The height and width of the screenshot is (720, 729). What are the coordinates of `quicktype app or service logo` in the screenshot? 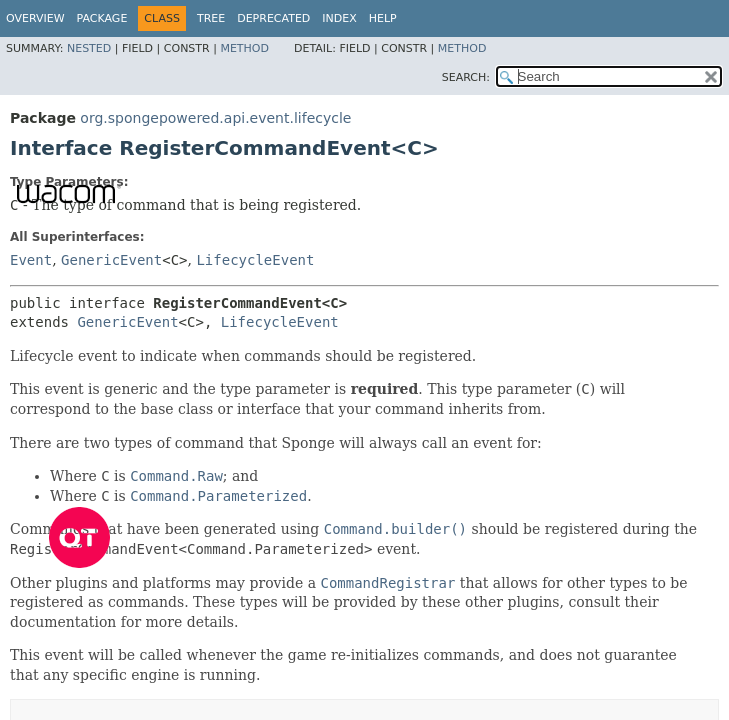 It's located at (79, 537).